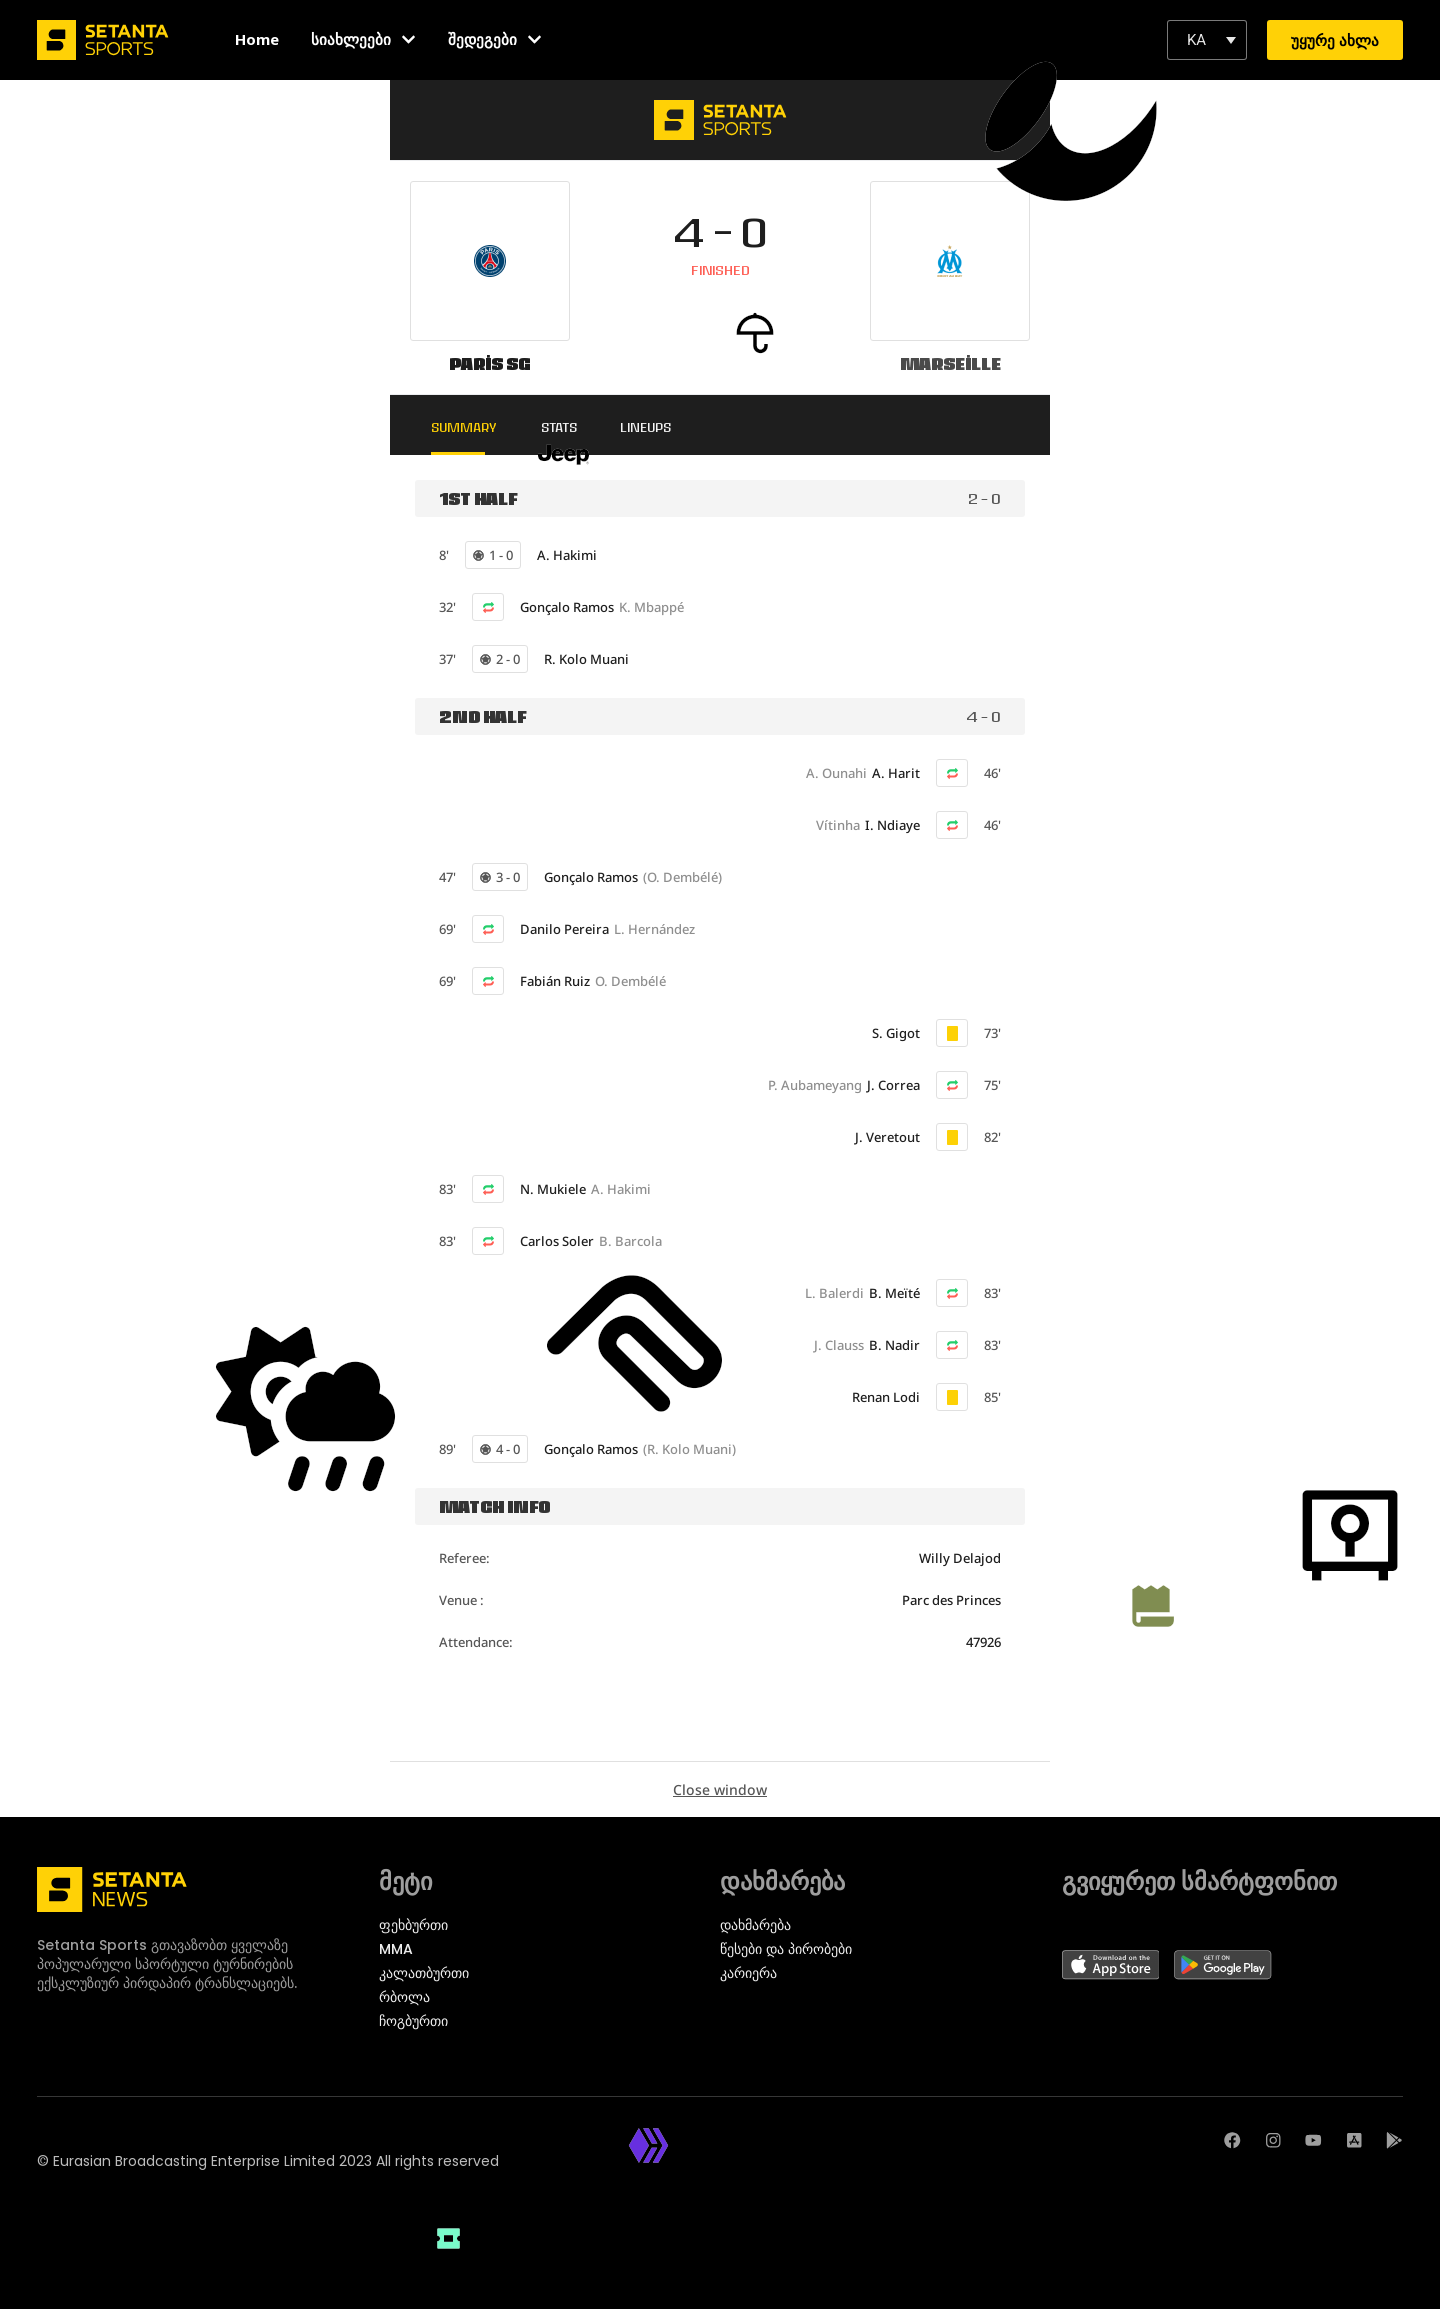 This screenshot has height=2310, width=1440. What do you see at coordinates (1071, 126) in the screenshot?
I see `affiliatetheme brand logo` at bounding box center [1071, 126].